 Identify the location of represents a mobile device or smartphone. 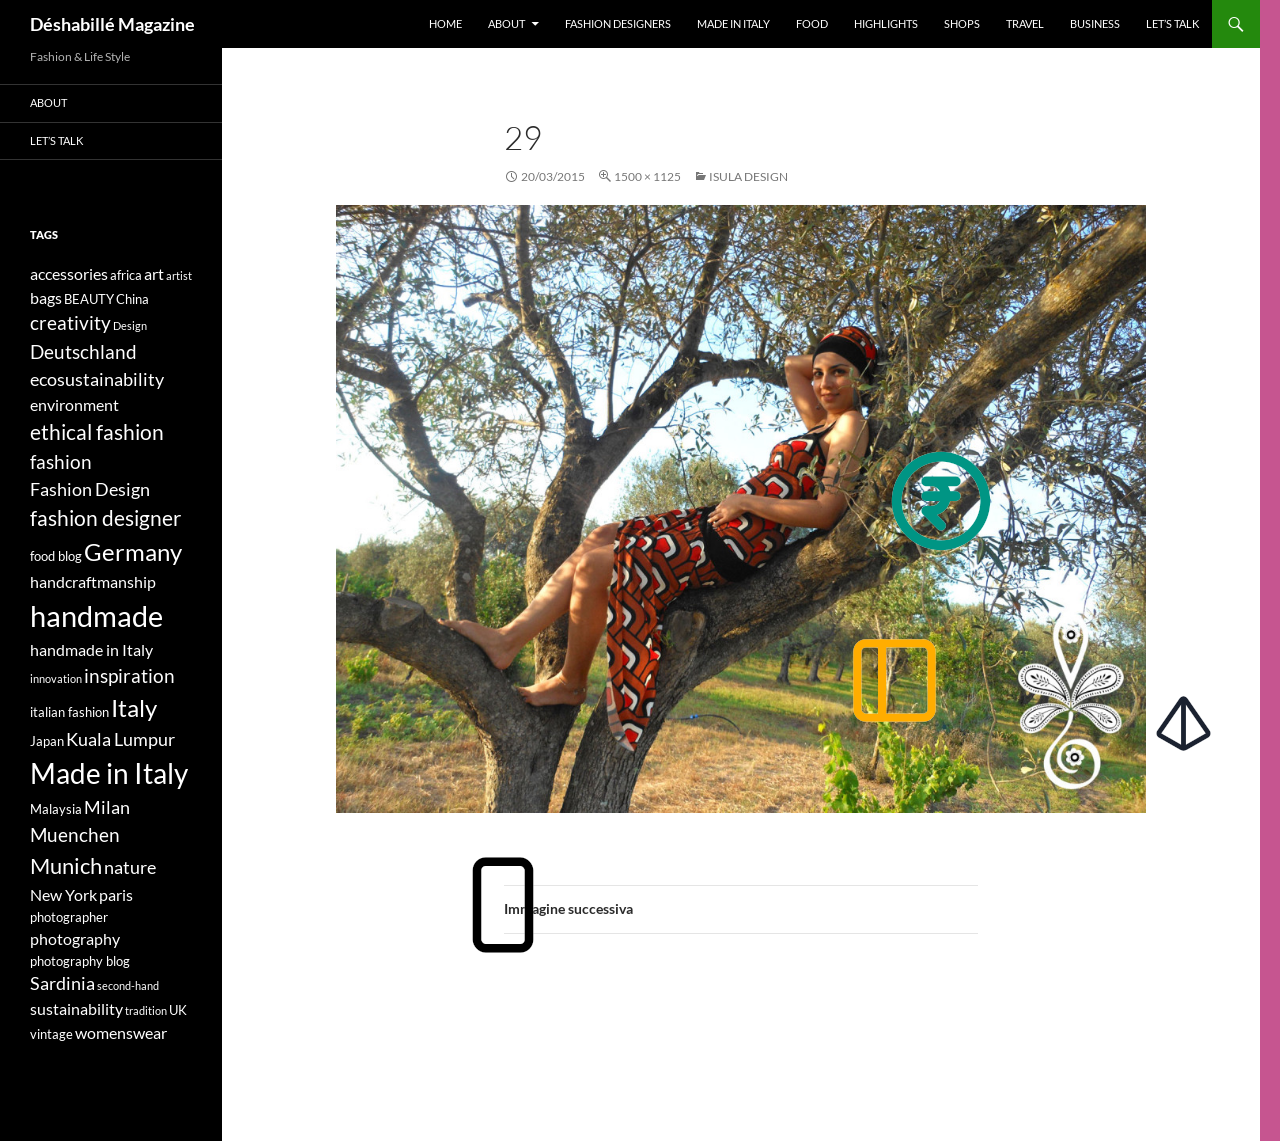
(503, 905).